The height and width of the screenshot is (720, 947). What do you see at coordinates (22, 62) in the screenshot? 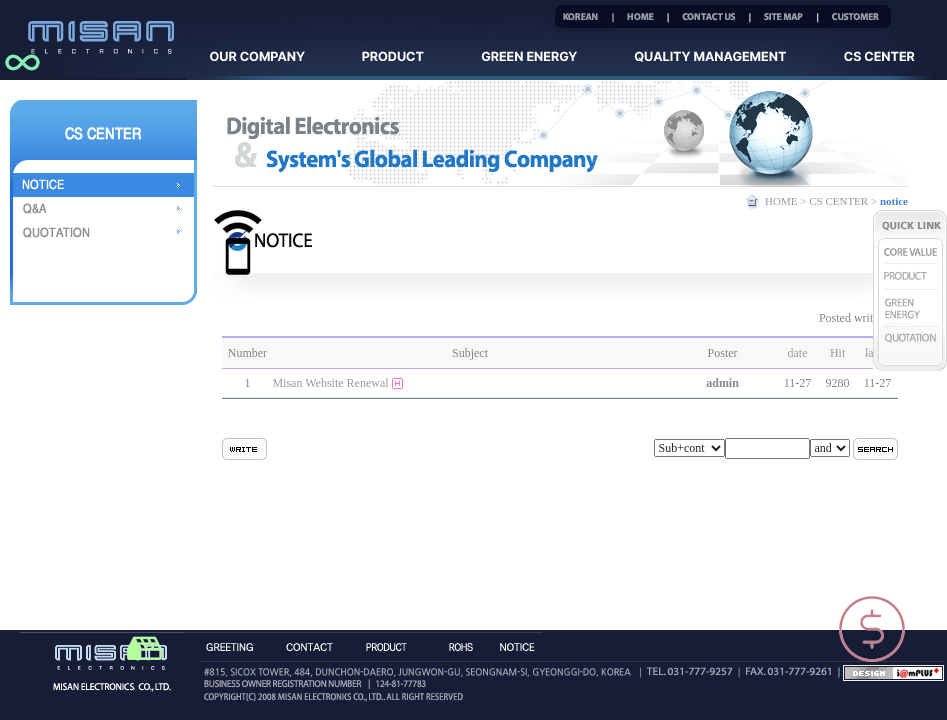
I see `indicates unlimited or infinite content` at bounding box center [22, 62].